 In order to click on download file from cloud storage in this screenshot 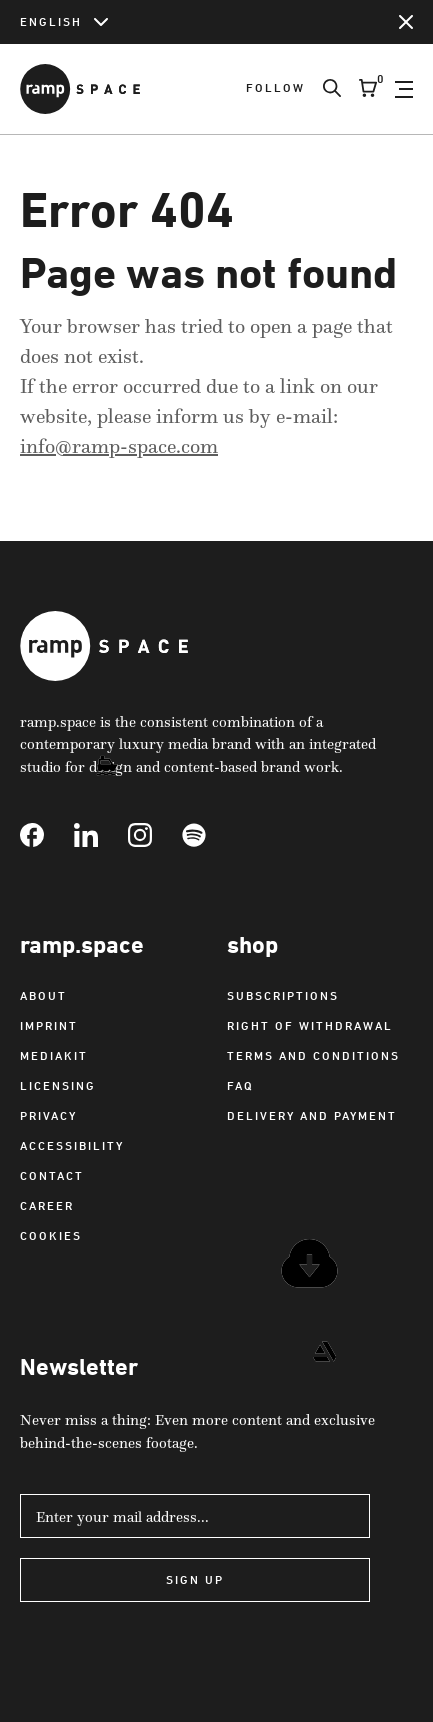, I will do `click(309, 1264)`.